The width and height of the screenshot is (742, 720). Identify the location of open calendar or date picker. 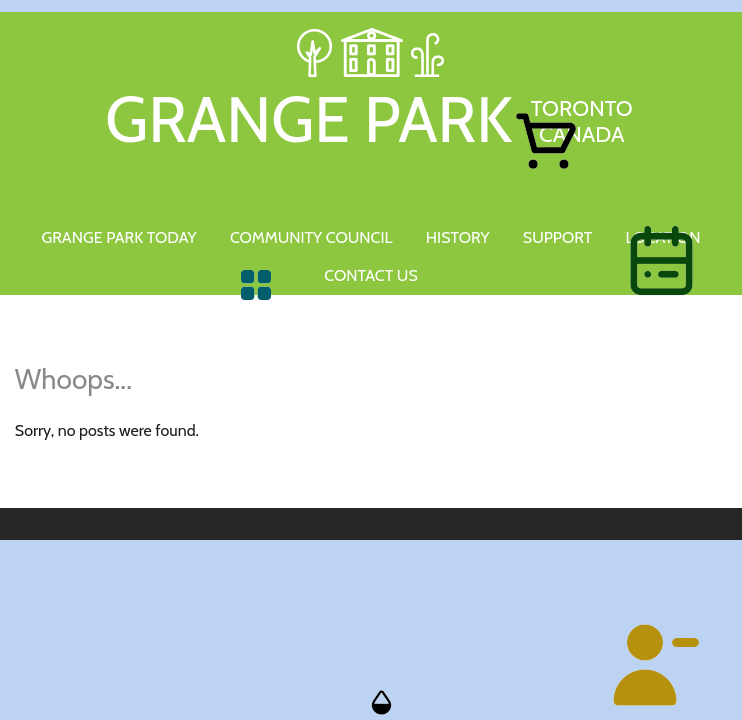
(661, 260).